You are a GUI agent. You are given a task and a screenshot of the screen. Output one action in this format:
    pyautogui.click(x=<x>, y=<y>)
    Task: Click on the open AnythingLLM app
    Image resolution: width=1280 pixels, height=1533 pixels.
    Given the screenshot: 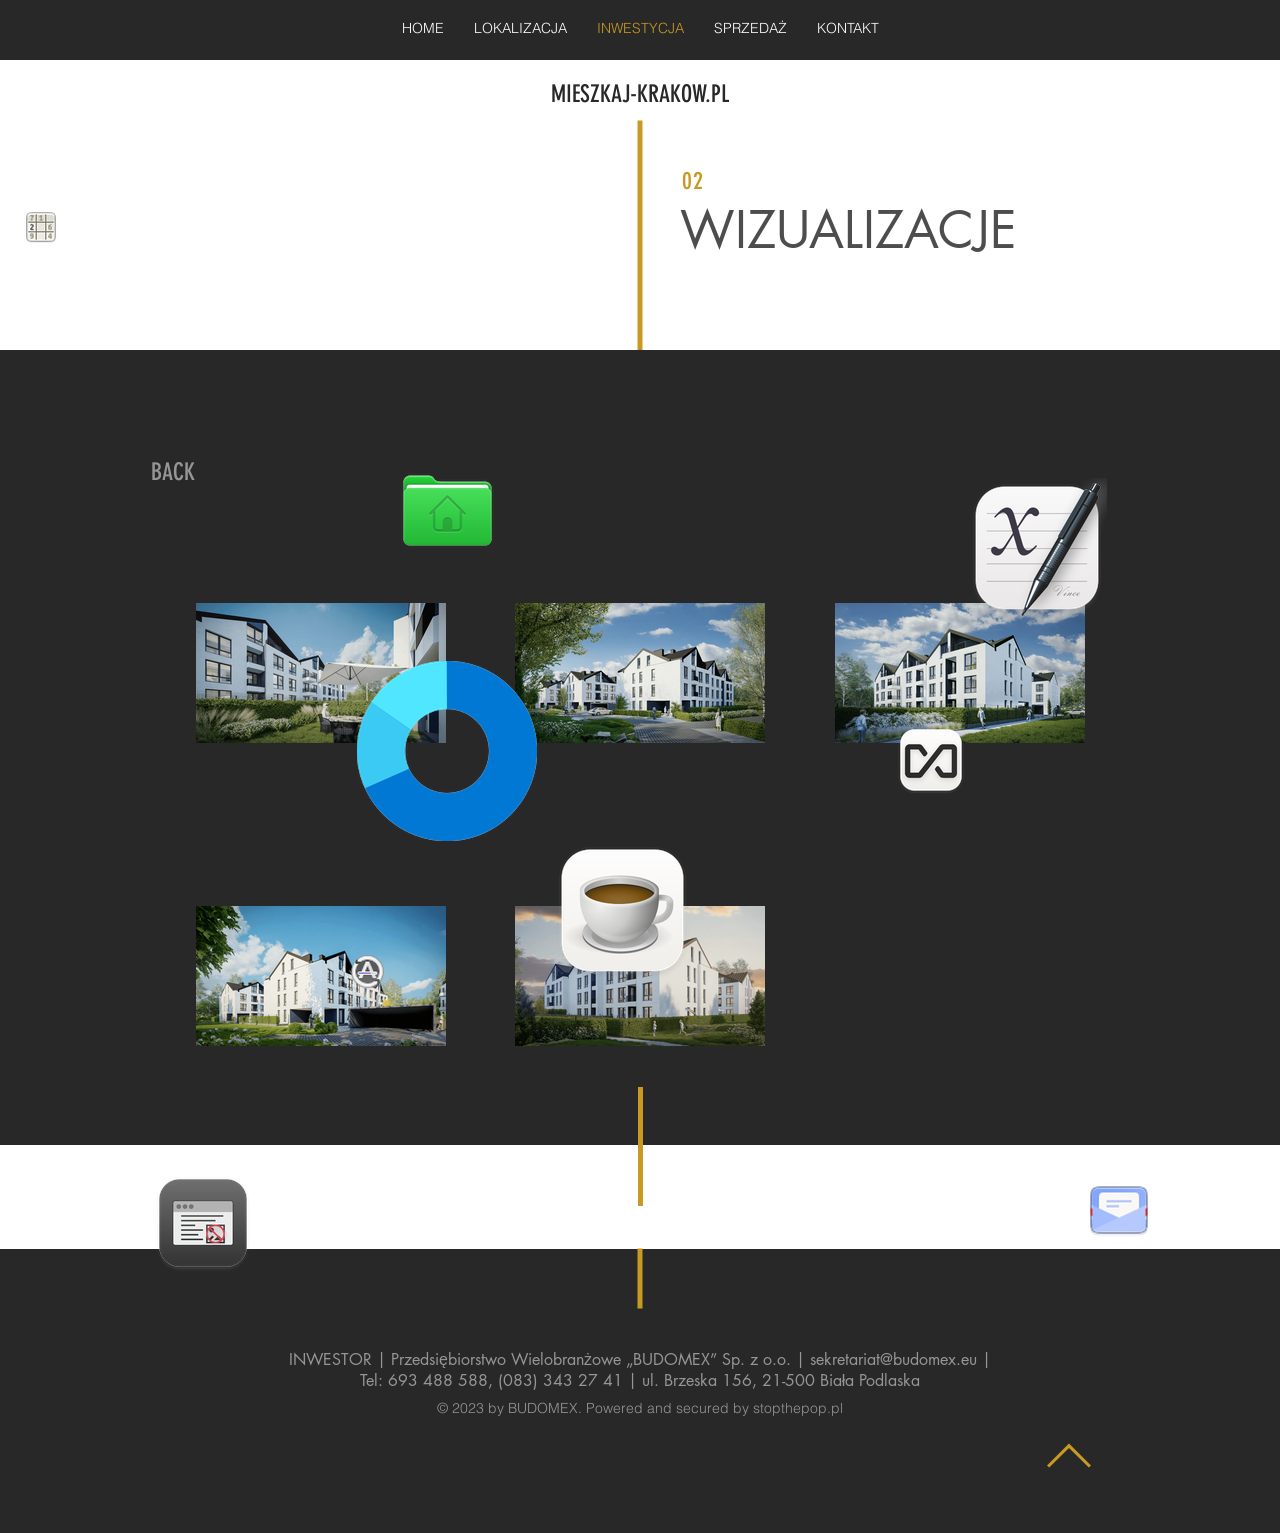 What is the action you would take?
    pyautogui.click(x=931, y=760)
    